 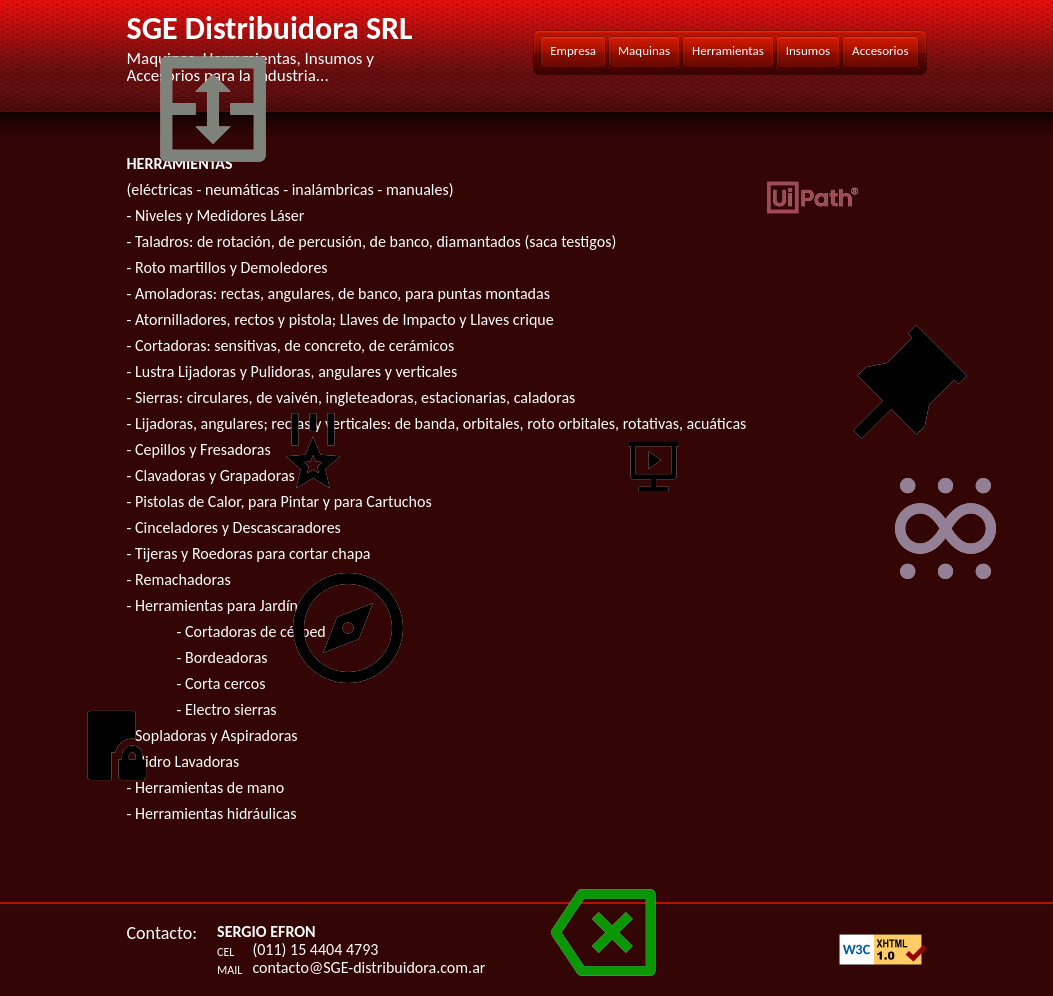 I want to click on start a presentation slideshow, so click(x=653, y=466).